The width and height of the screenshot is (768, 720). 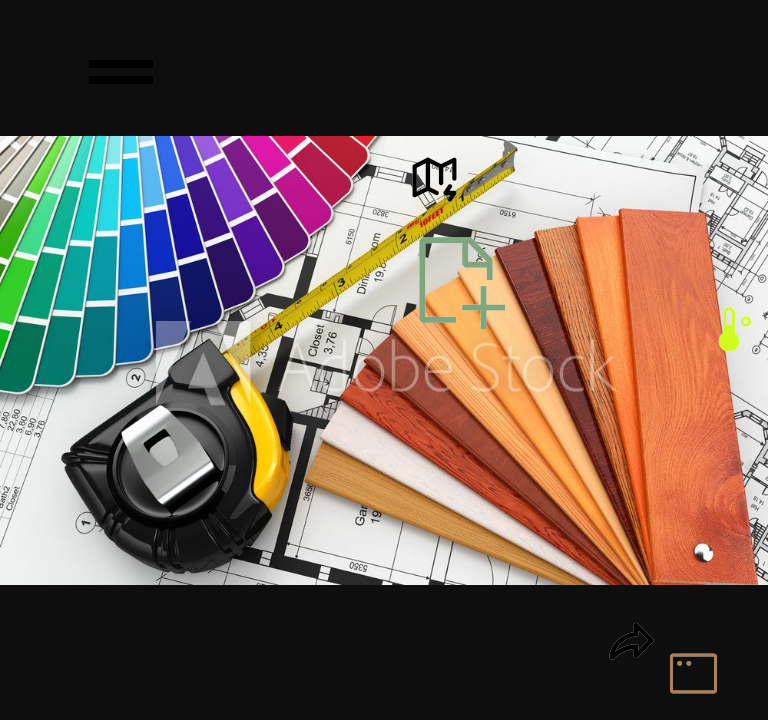 What do you see at coordinates (434, 177) in the screenshot?
I see `find nearby charging stations` at bounding box center [434, 177].